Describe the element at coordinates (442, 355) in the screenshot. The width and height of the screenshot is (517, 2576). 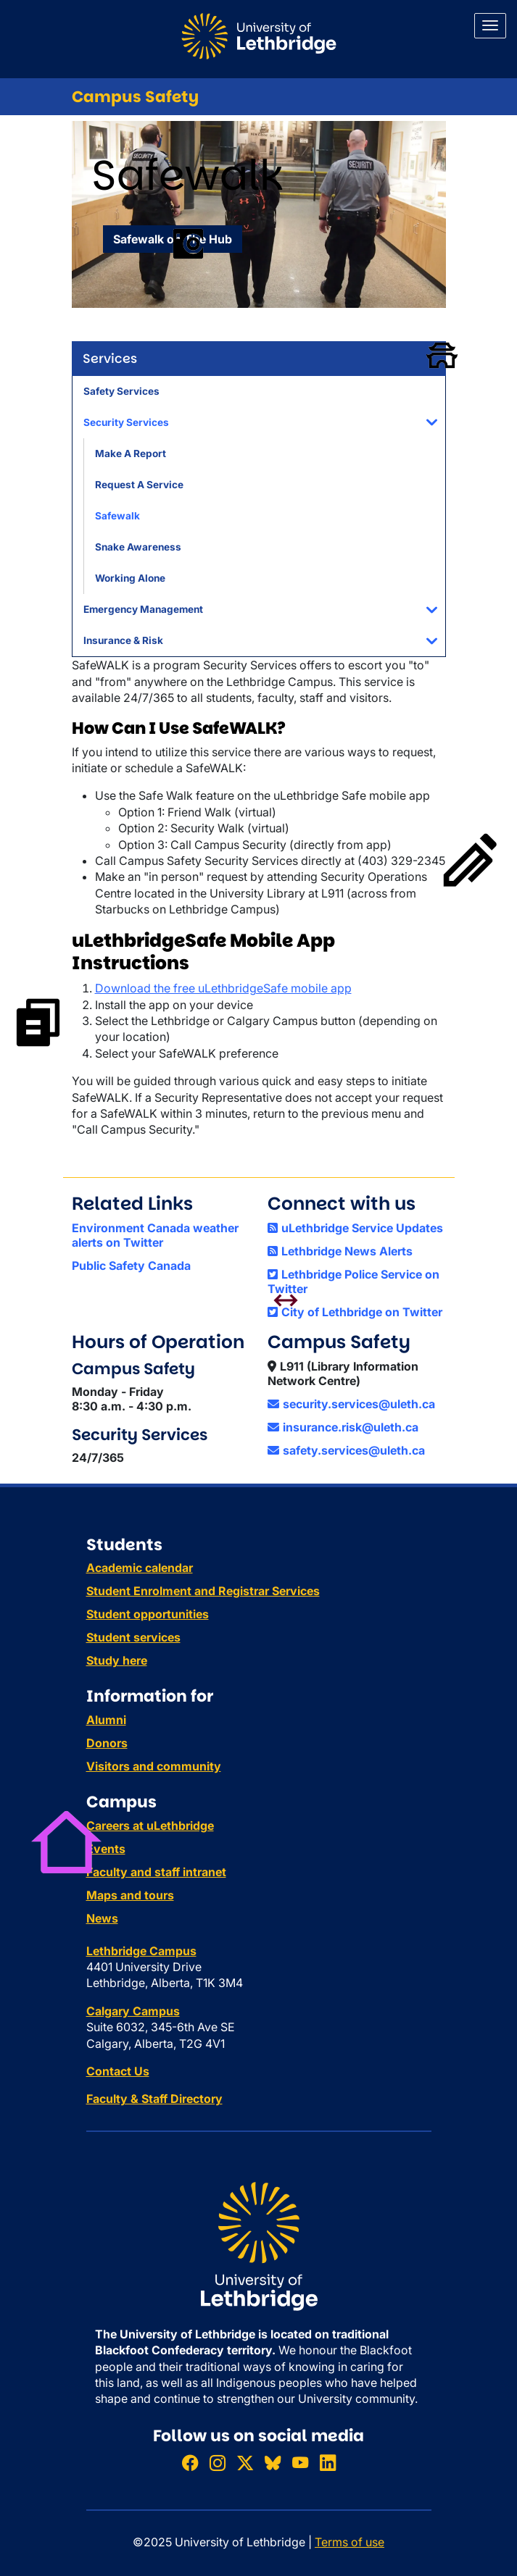
I see `view historical landmarks or monuments` at that location.